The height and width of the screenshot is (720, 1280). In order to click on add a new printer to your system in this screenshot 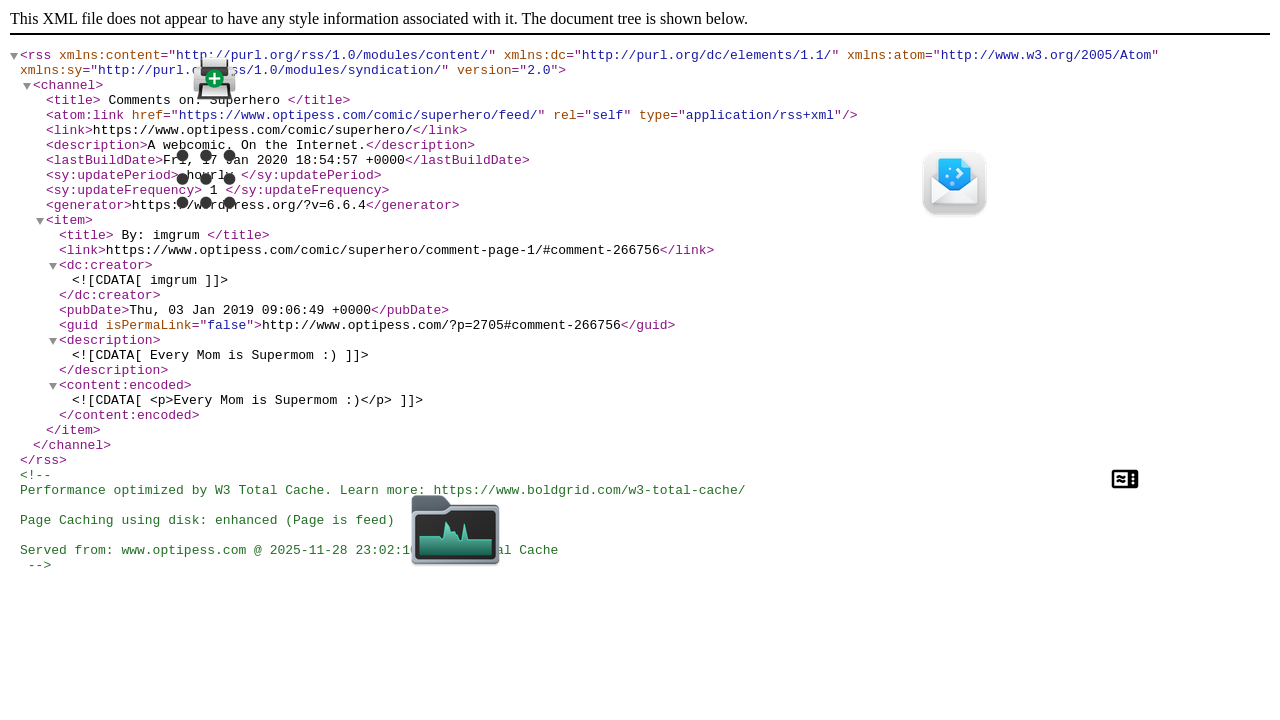, I will do `click(214, 78)`.